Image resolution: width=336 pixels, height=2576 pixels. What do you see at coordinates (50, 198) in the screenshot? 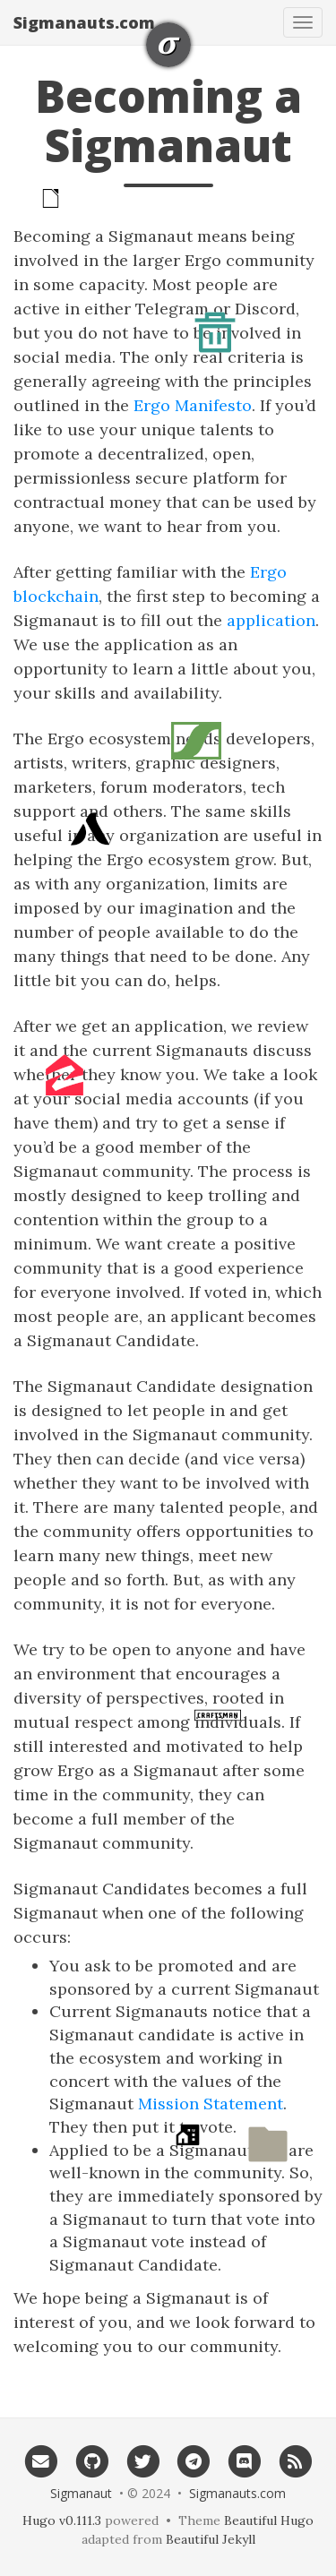
I see `open LibreOffice application` at bounding box center [50, 198].